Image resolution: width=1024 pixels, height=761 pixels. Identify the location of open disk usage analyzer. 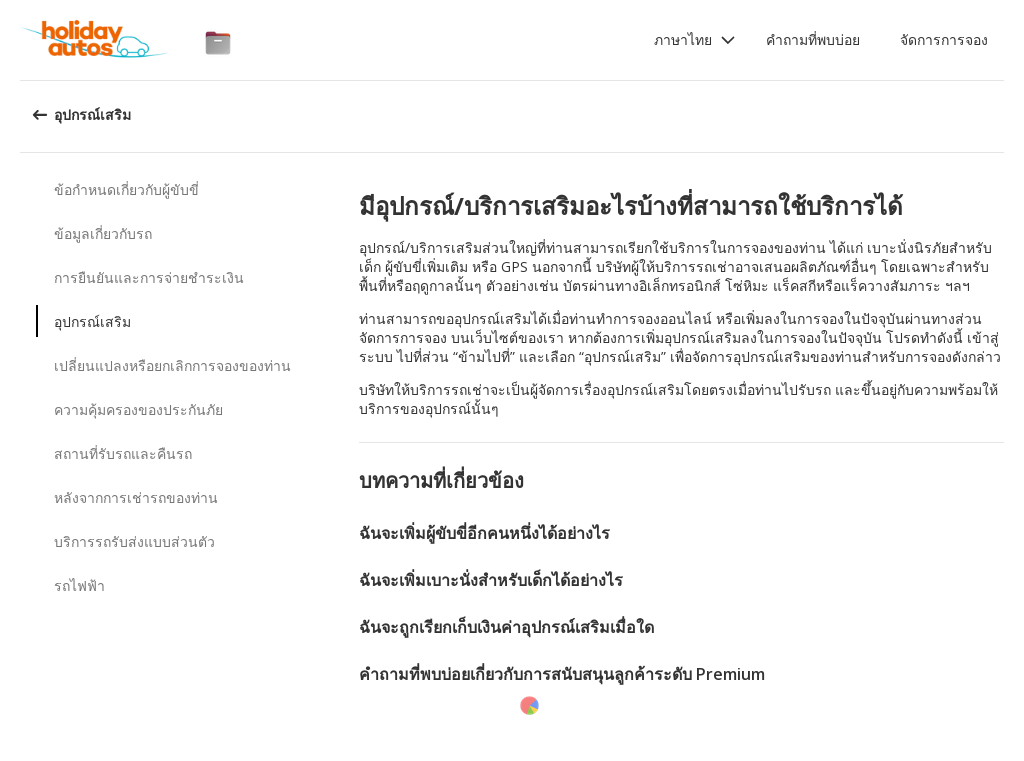
(529, 705).